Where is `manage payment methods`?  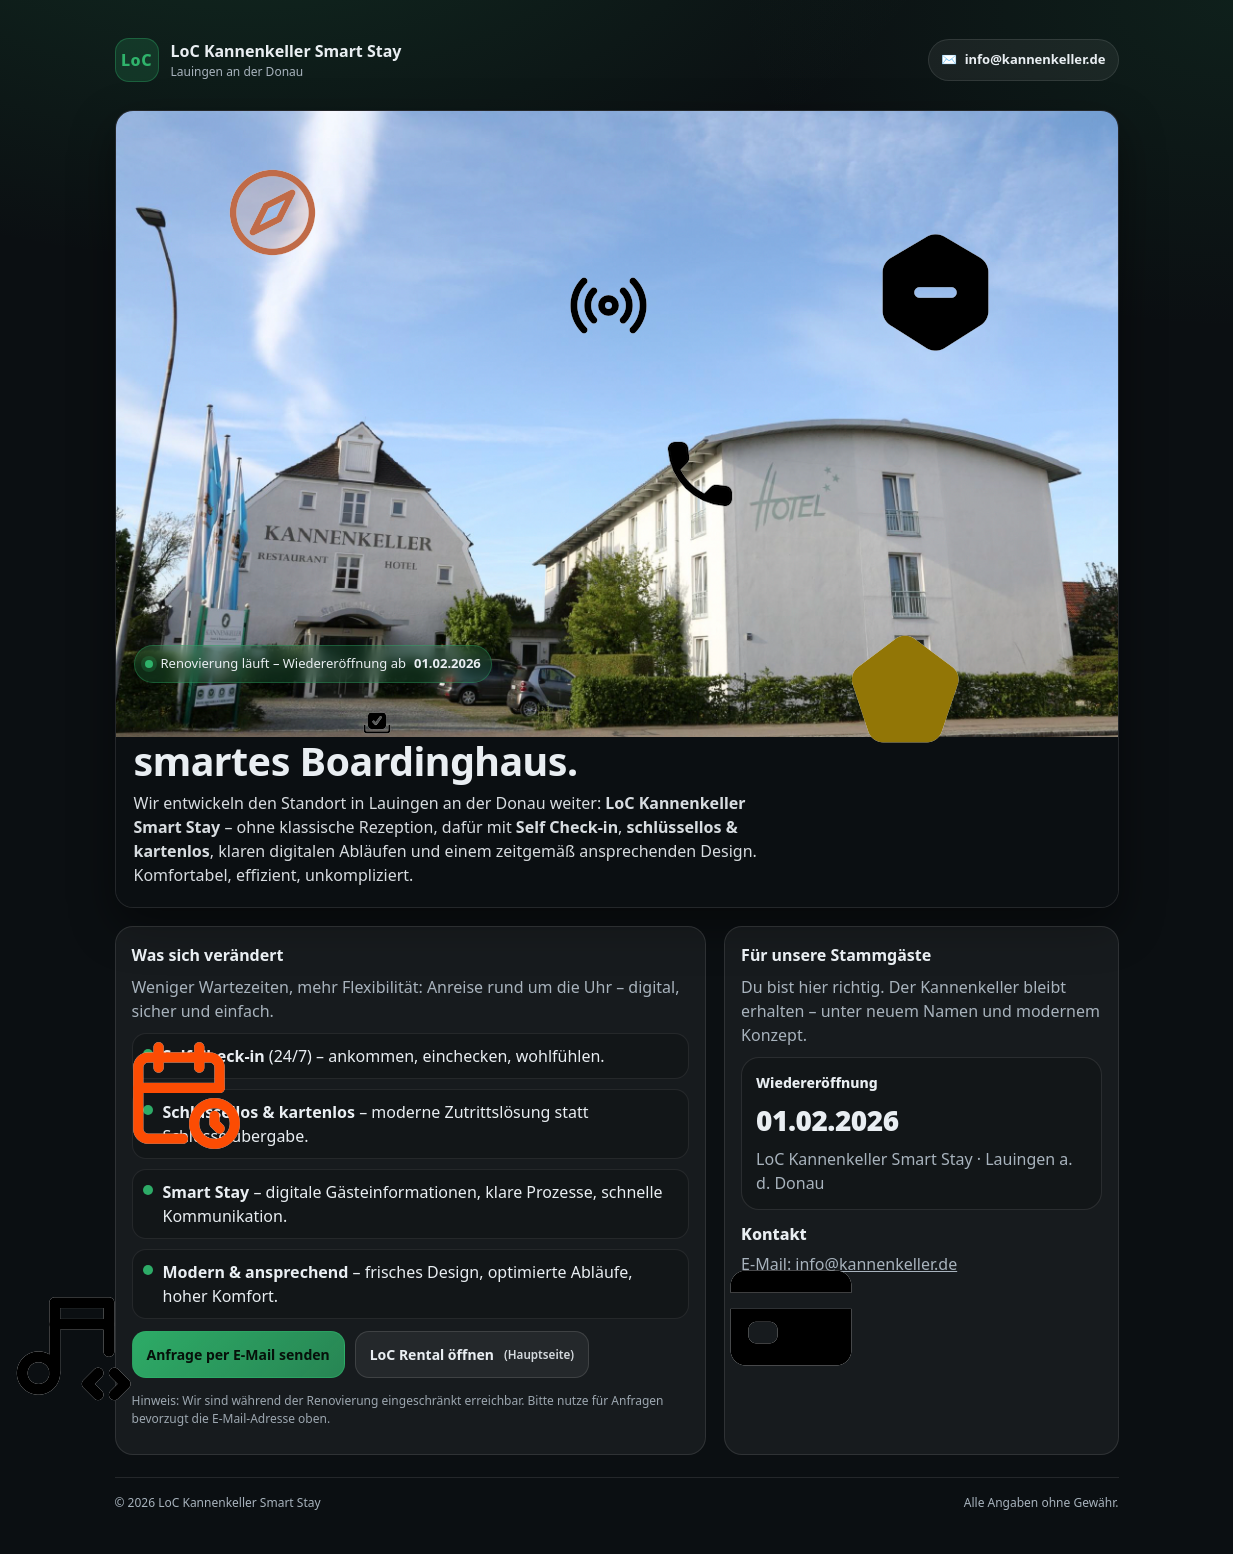
manage payment methods is located at coordinates (791, 1318).